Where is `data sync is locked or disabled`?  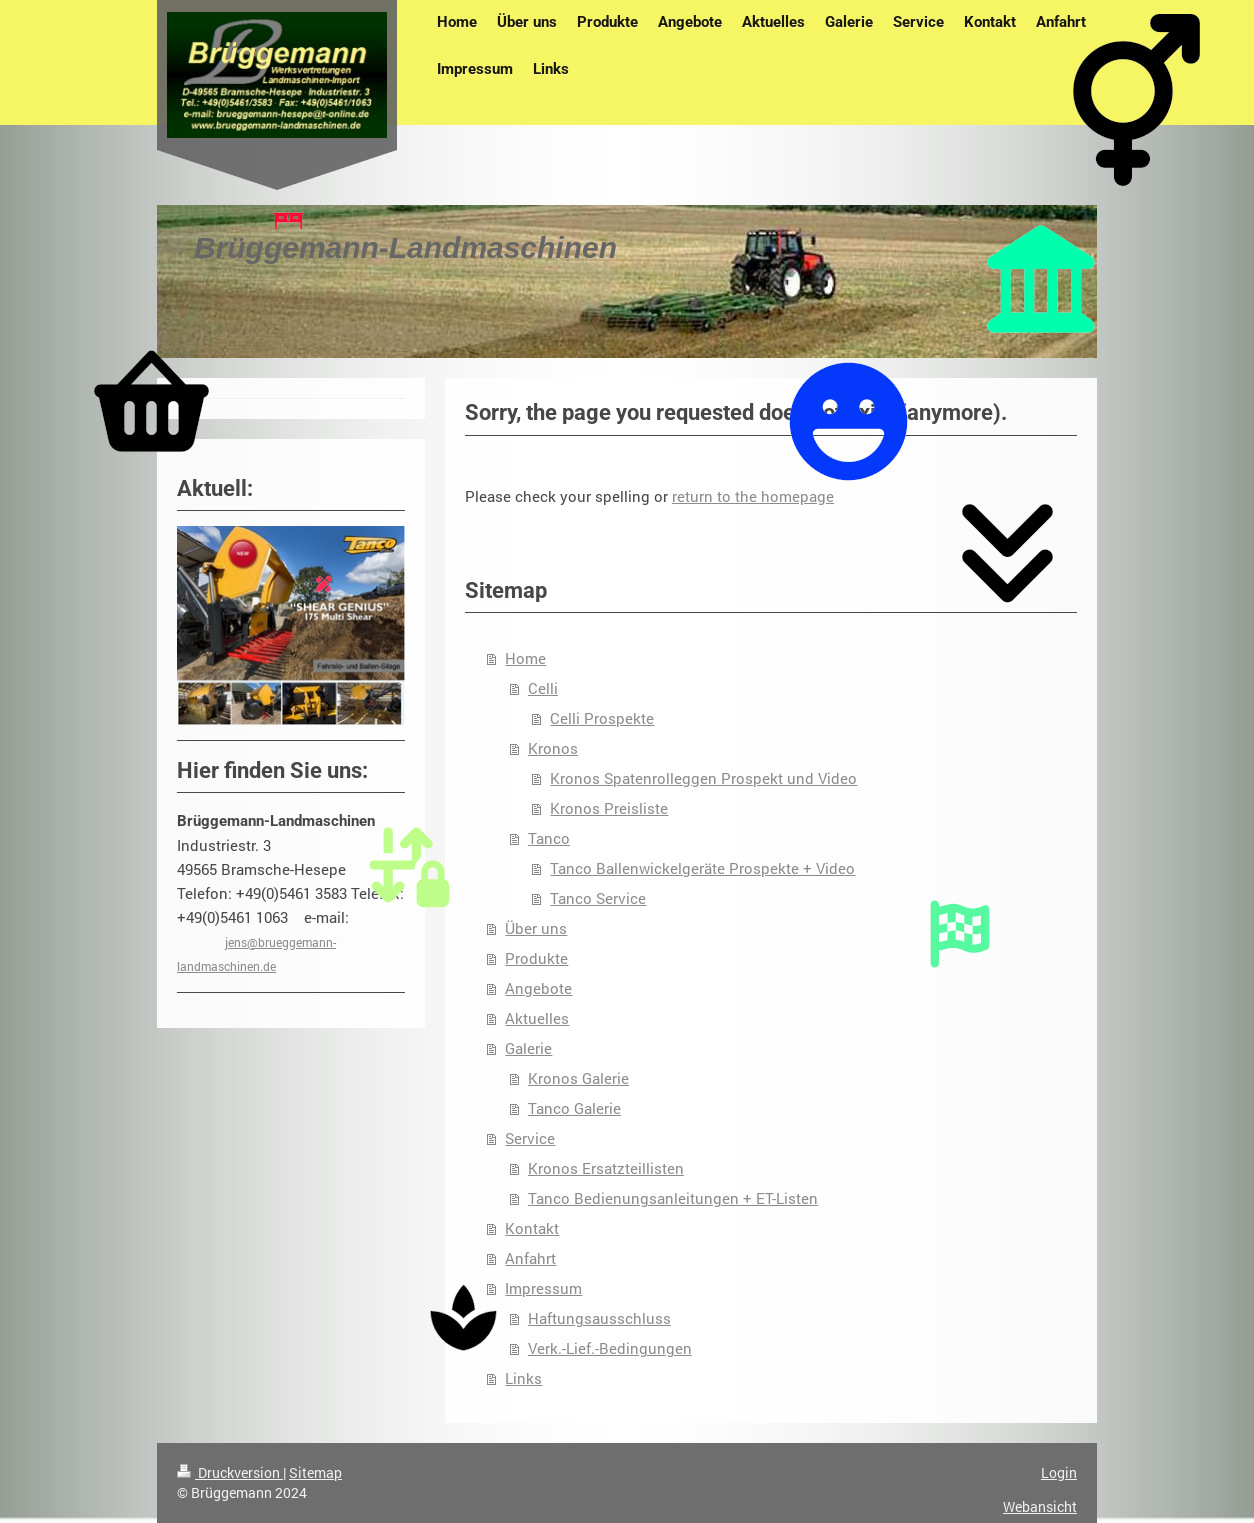
data sync is locked or disabled is located at coordinates (407, 865).